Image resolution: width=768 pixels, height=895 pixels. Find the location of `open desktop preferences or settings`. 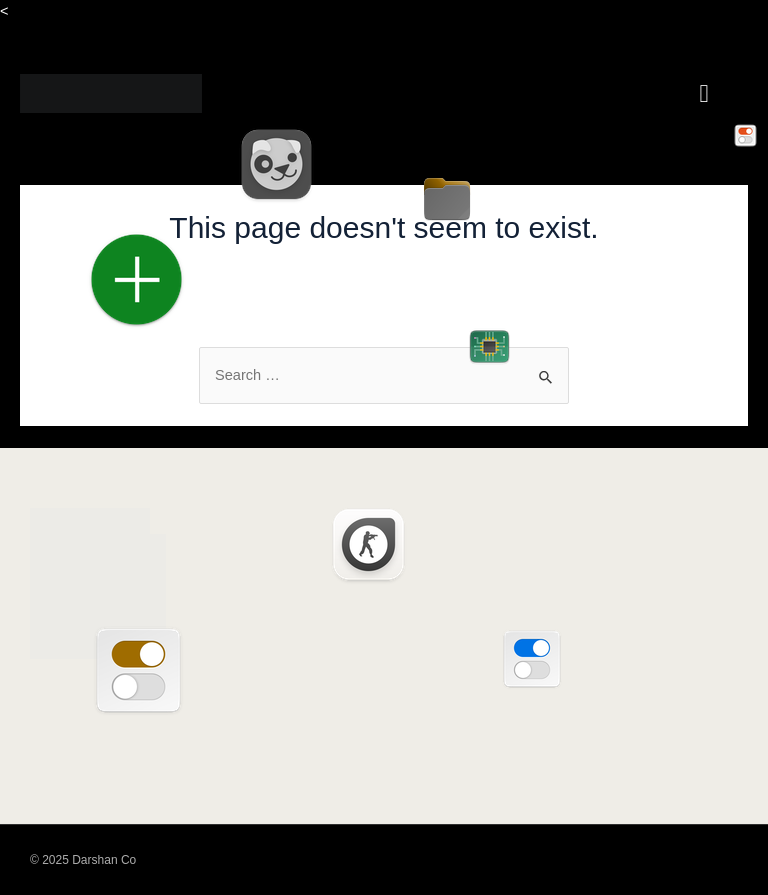

open desktop preferences or settings is located at coordinates (745, 135).